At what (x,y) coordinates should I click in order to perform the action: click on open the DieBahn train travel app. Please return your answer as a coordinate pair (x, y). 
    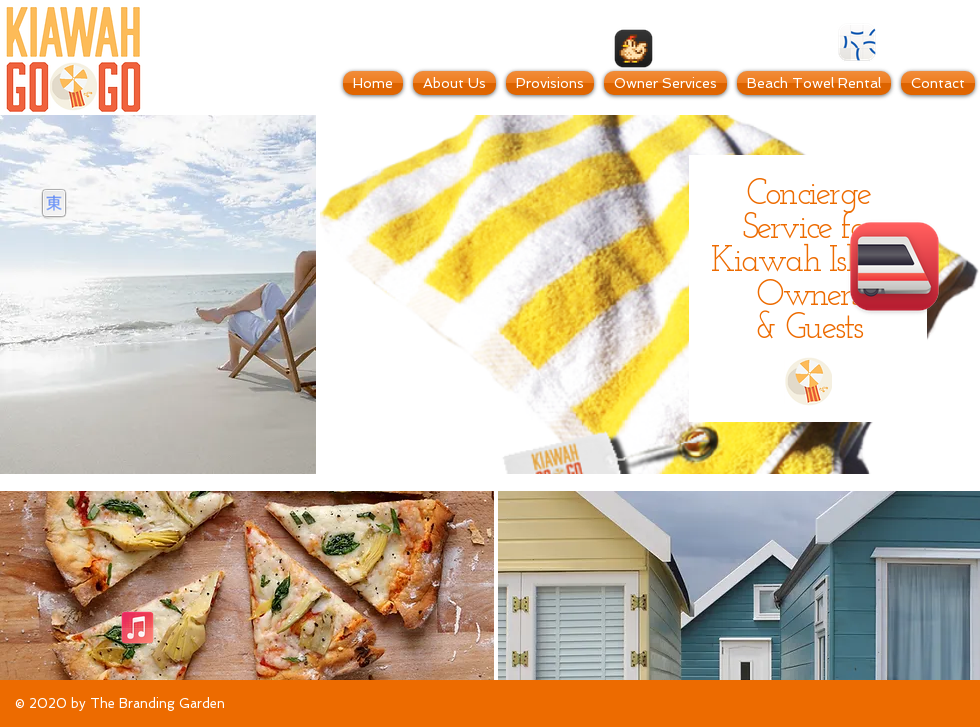
    Looking at the image, I should click on (894, 266).